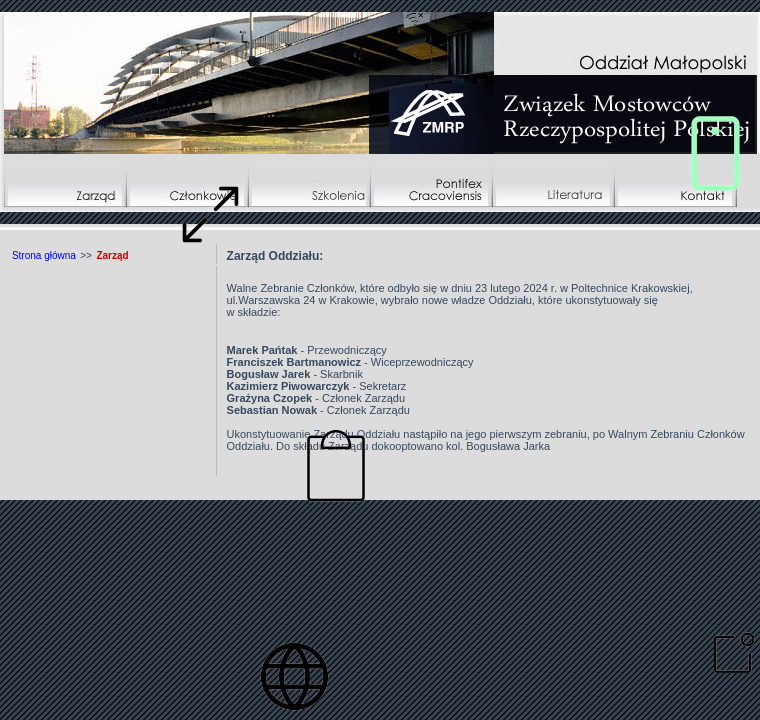  What do you see at coordinates (336, 467) in the screenshot?
I see `copy to clipboard` at bounding box center [336, 467].